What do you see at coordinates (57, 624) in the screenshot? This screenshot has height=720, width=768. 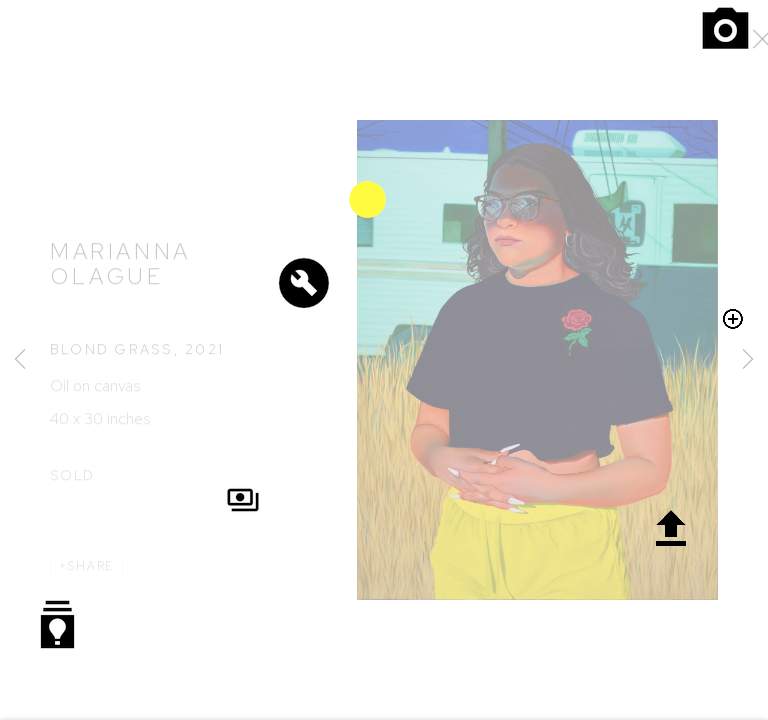 I see `run batch predictions or bulk AI processing` at bounding box center [57, 624].